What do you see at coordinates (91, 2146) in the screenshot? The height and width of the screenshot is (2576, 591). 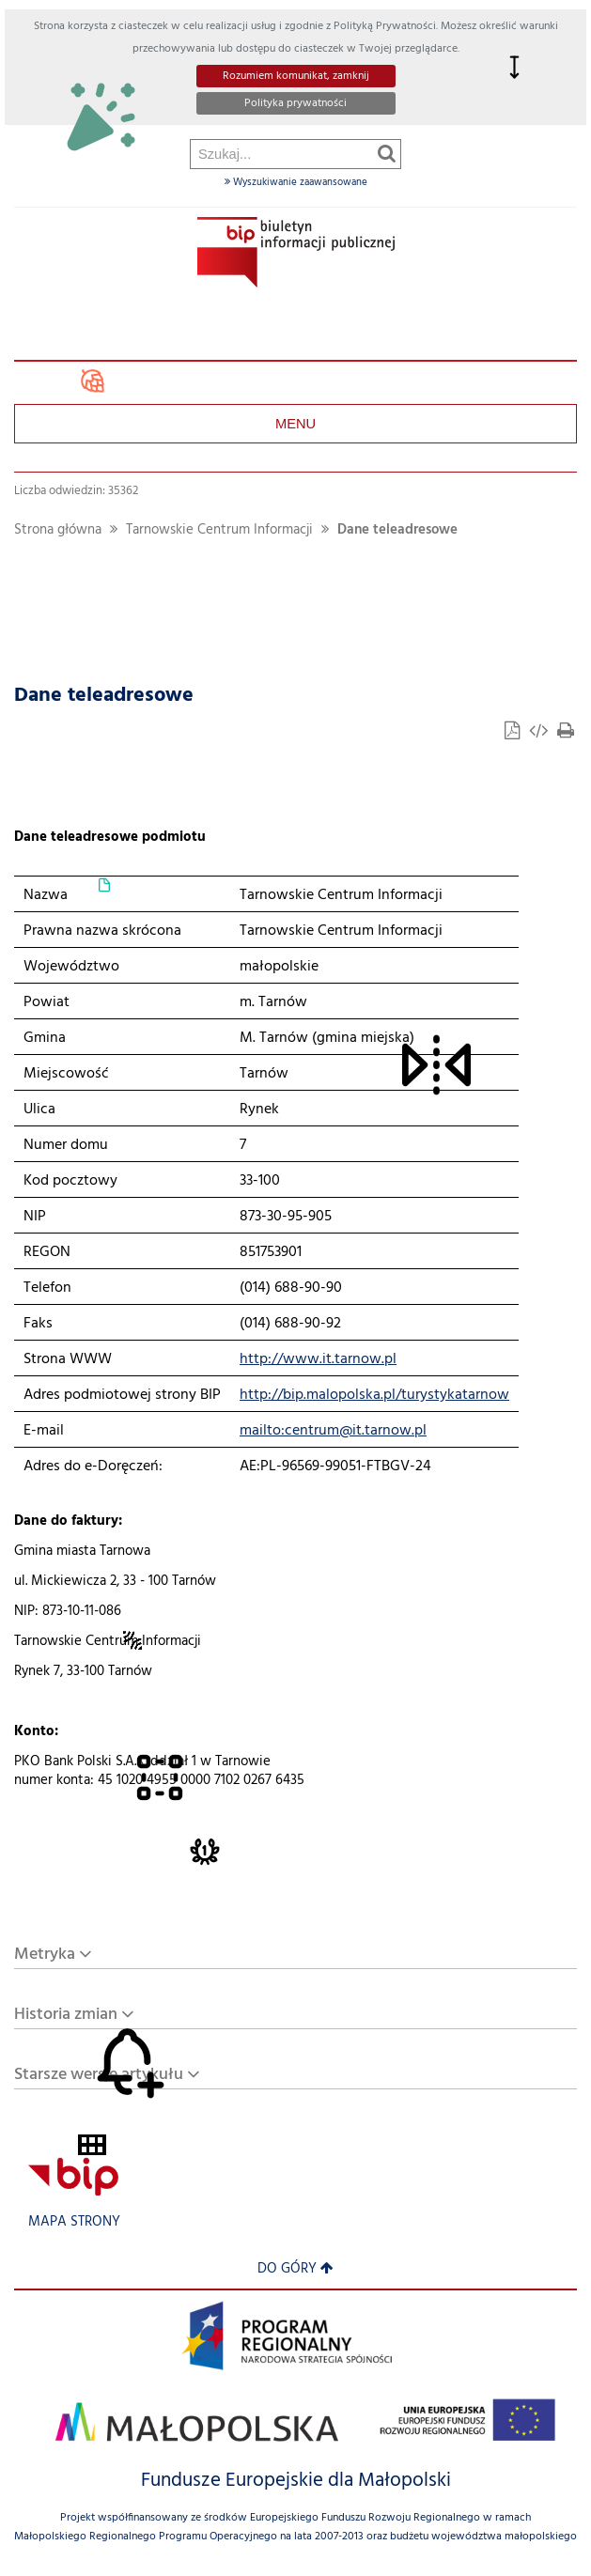 I see `switch to grid view` at bounding box center [91, 2146].